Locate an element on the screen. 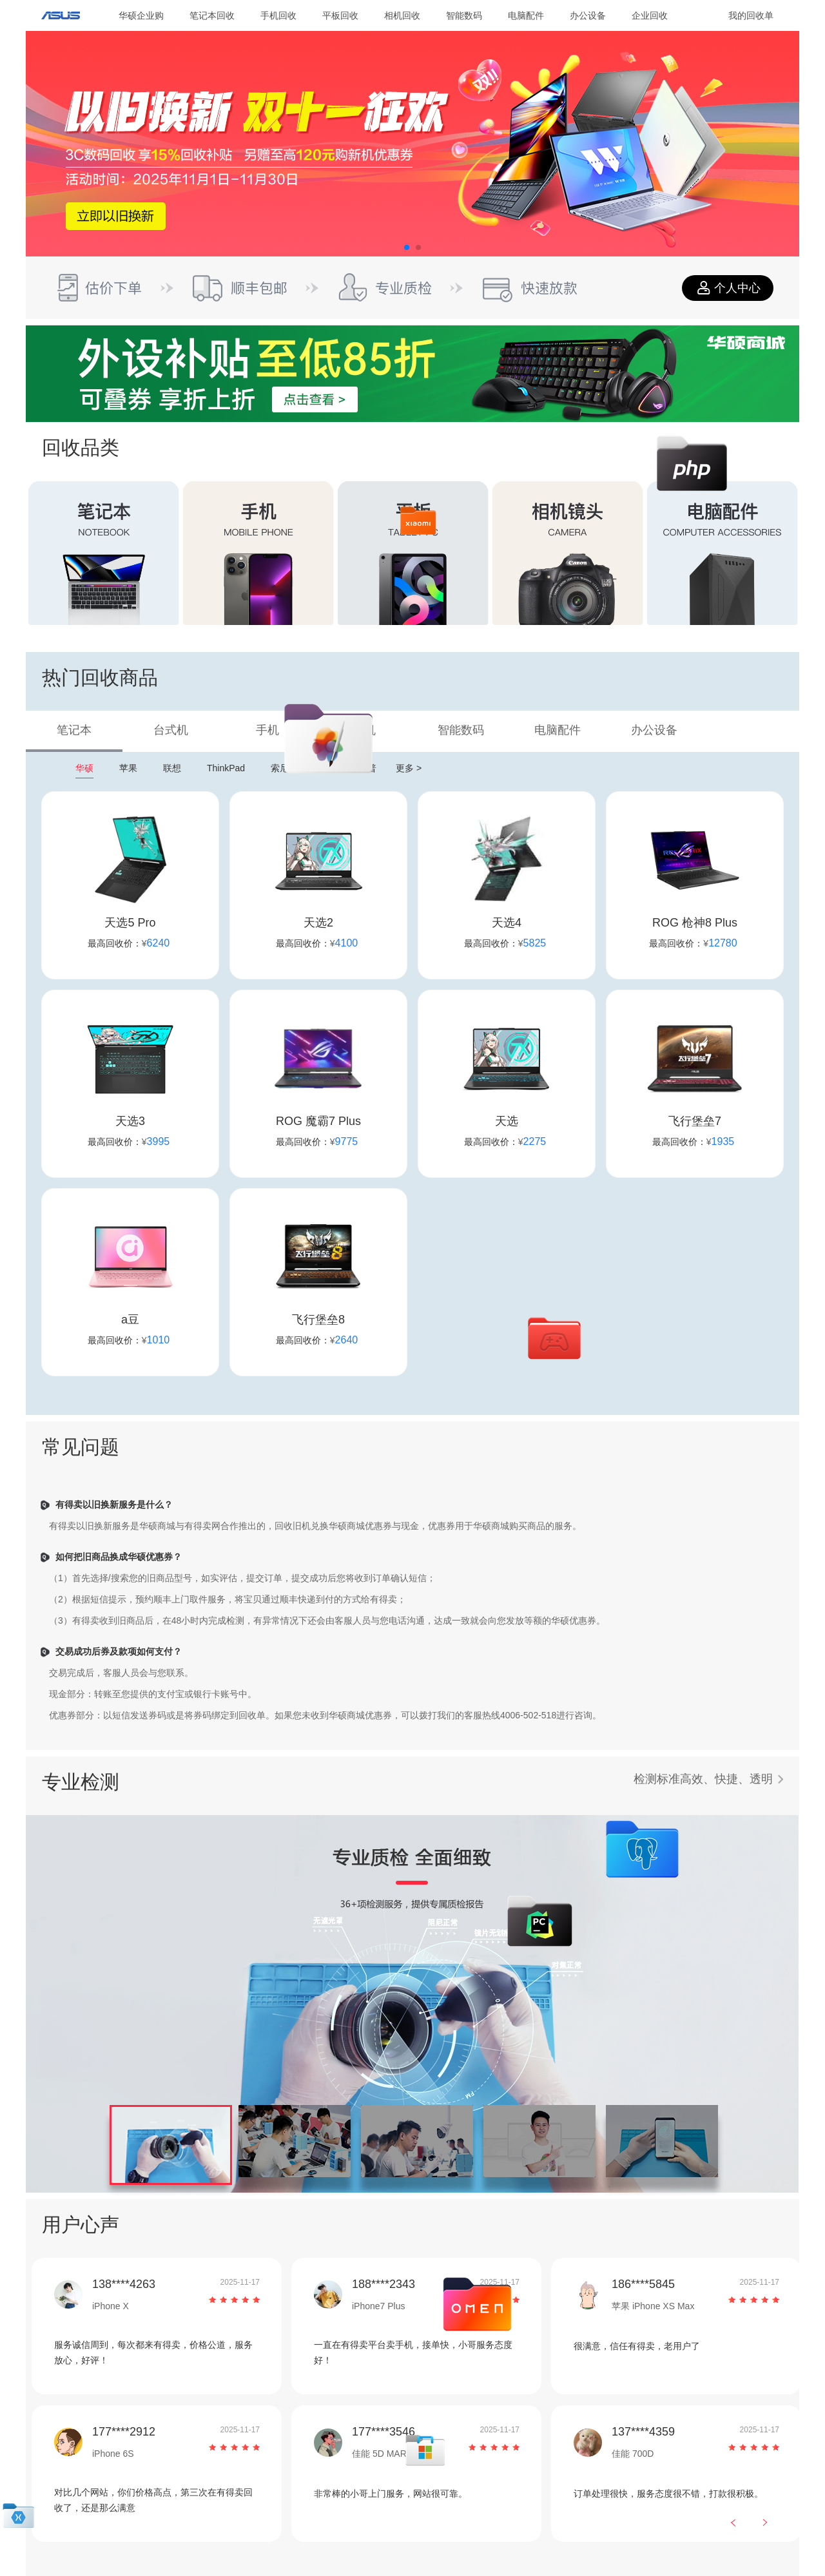 Image resolution: width=825 pixels, height=2576 pixels. open microsoft store downloads folder is located at coordinates (425, 2451).